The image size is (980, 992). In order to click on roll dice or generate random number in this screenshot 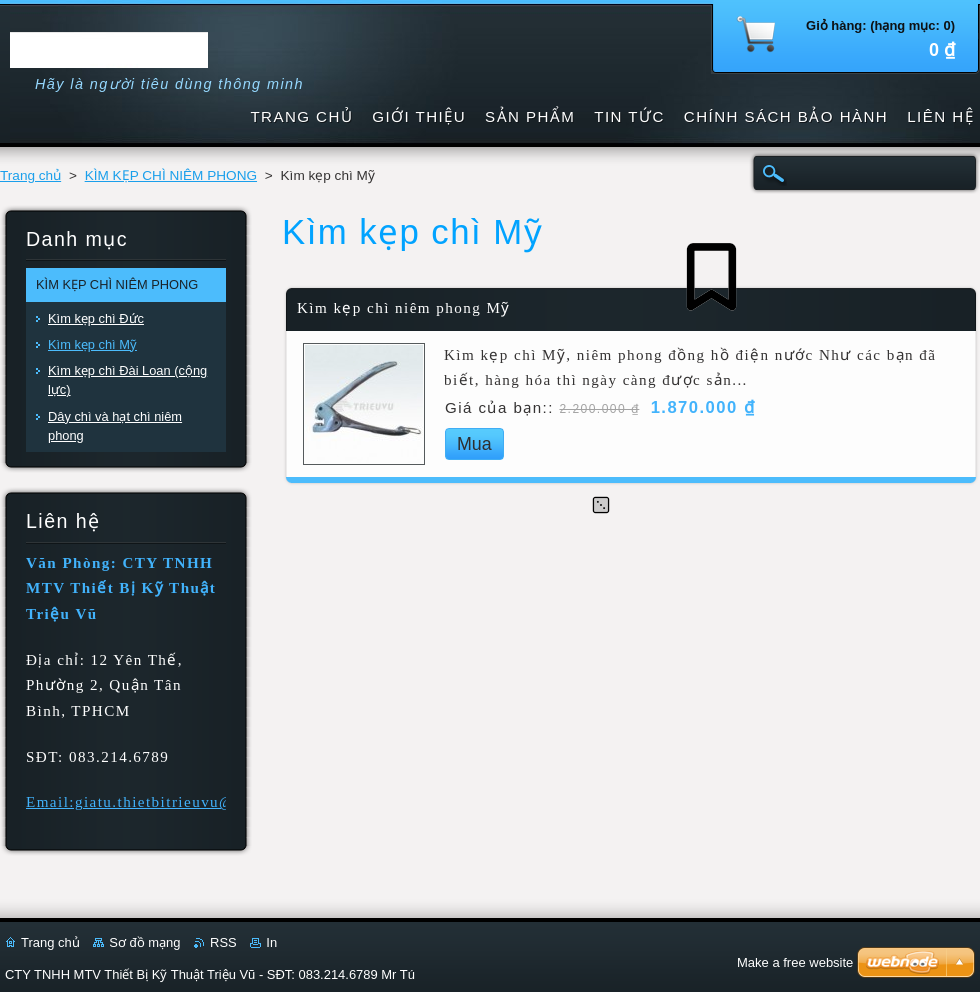, I will do `click(601, 505)`.